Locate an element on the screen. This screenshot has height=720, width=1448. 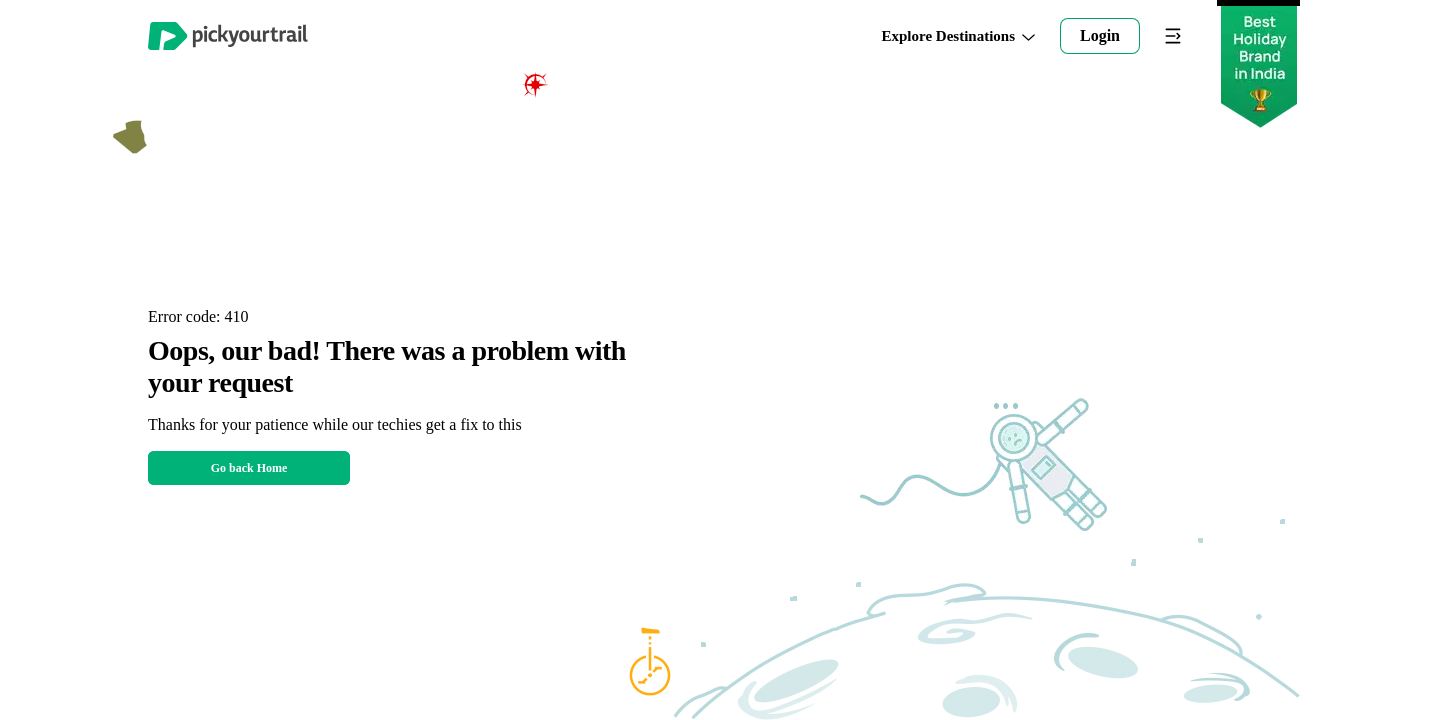
select unicycle or single-wheel vehicle option is located at coordinates (650, 661).